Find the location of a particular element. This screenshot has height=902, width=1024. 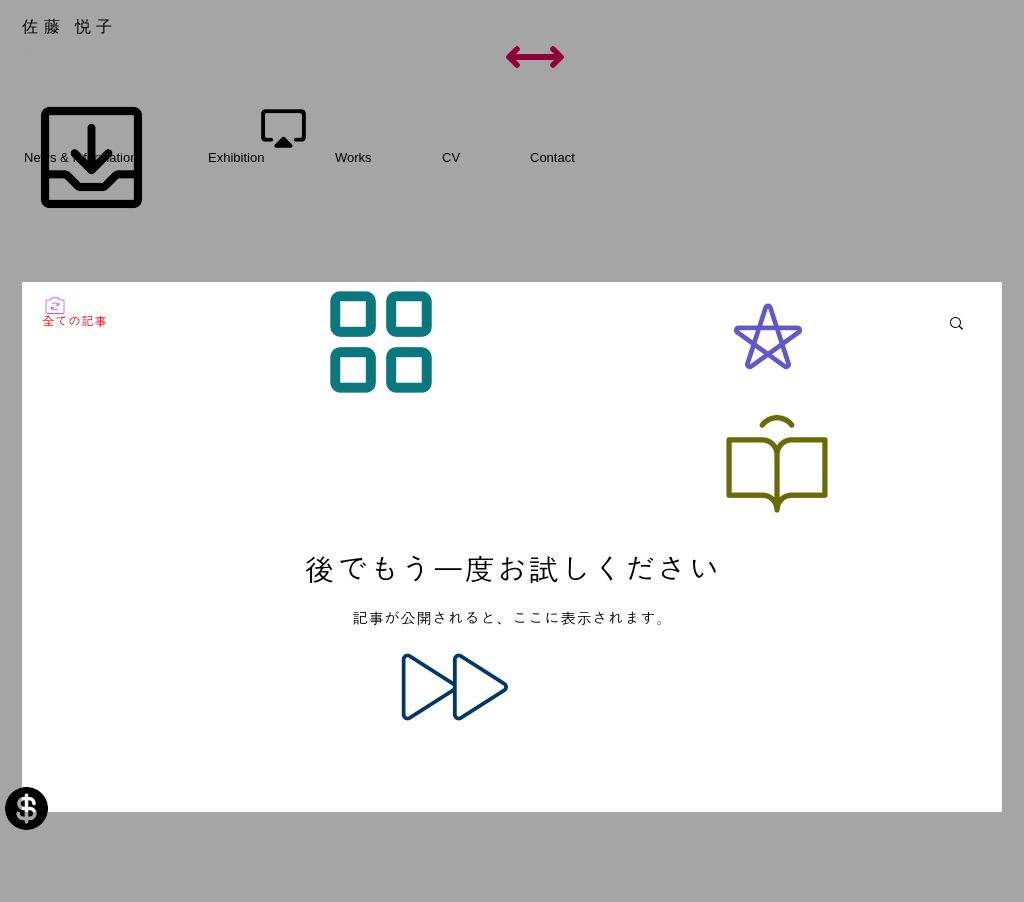

switch between front and rear camera is located at coordinates (55, 306).